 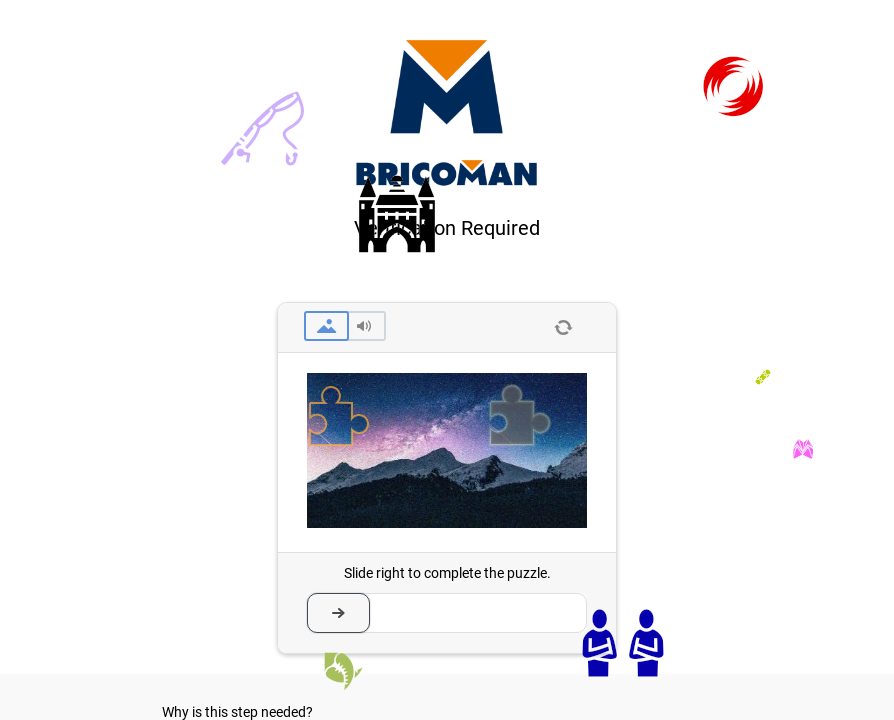 What do you see at coordinates (763, 377) in the screenshot?
I see `access skateboarding or skating activities` at bounding box center [763, 377].